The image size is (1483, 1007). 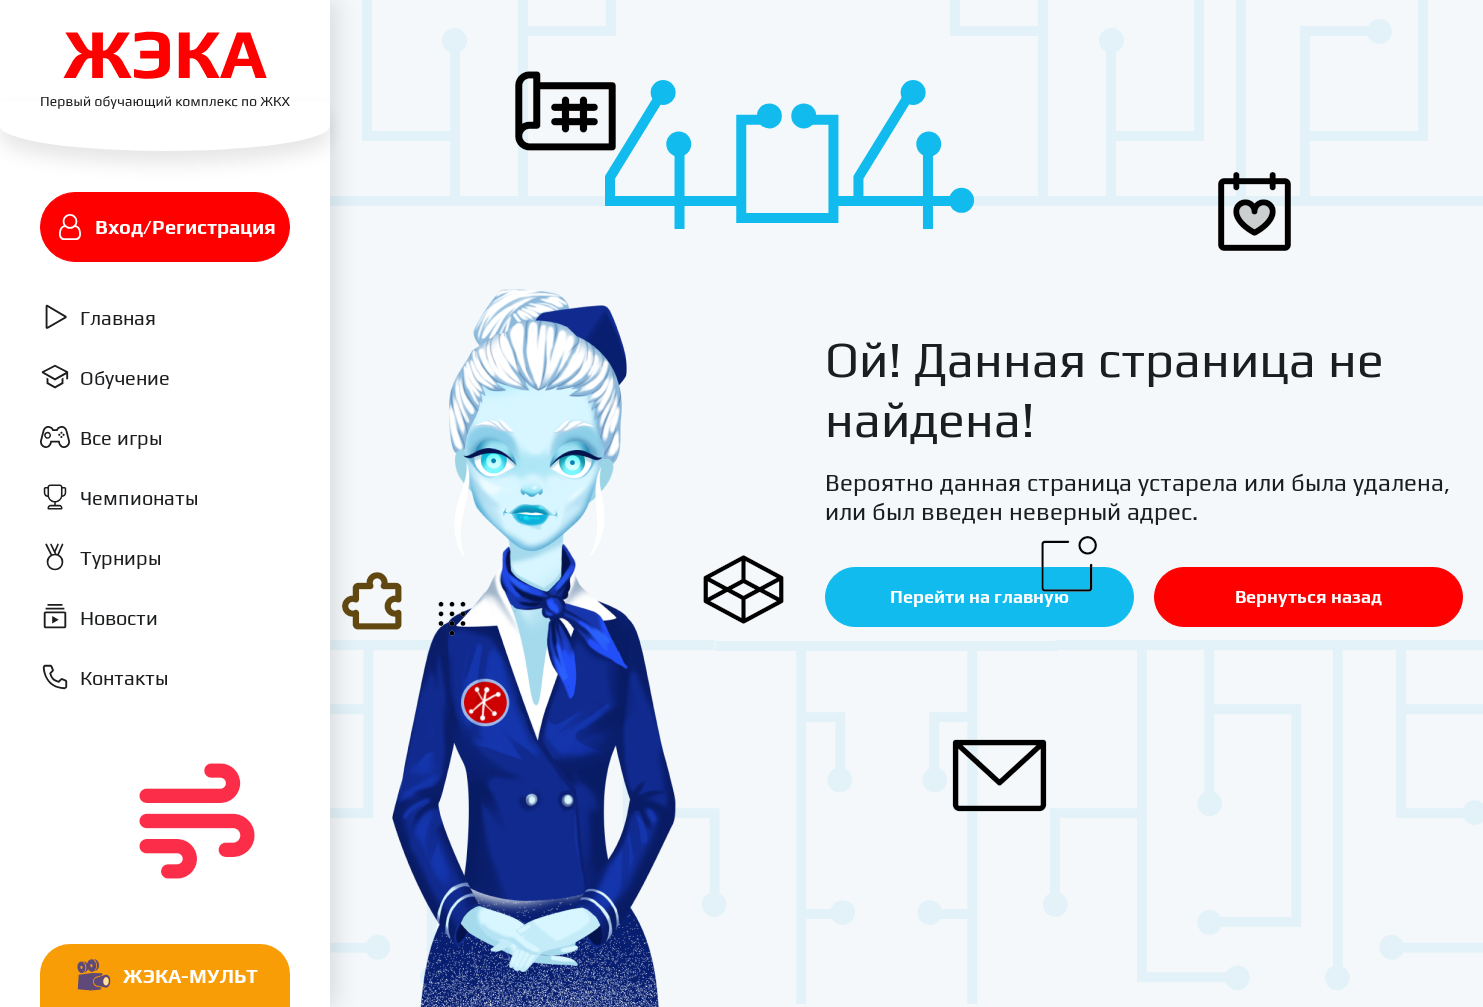 What do you see at coordinates (375, 603) in the screenshot?
I see `access plugins or extensions` at bounding box center [375, 603].